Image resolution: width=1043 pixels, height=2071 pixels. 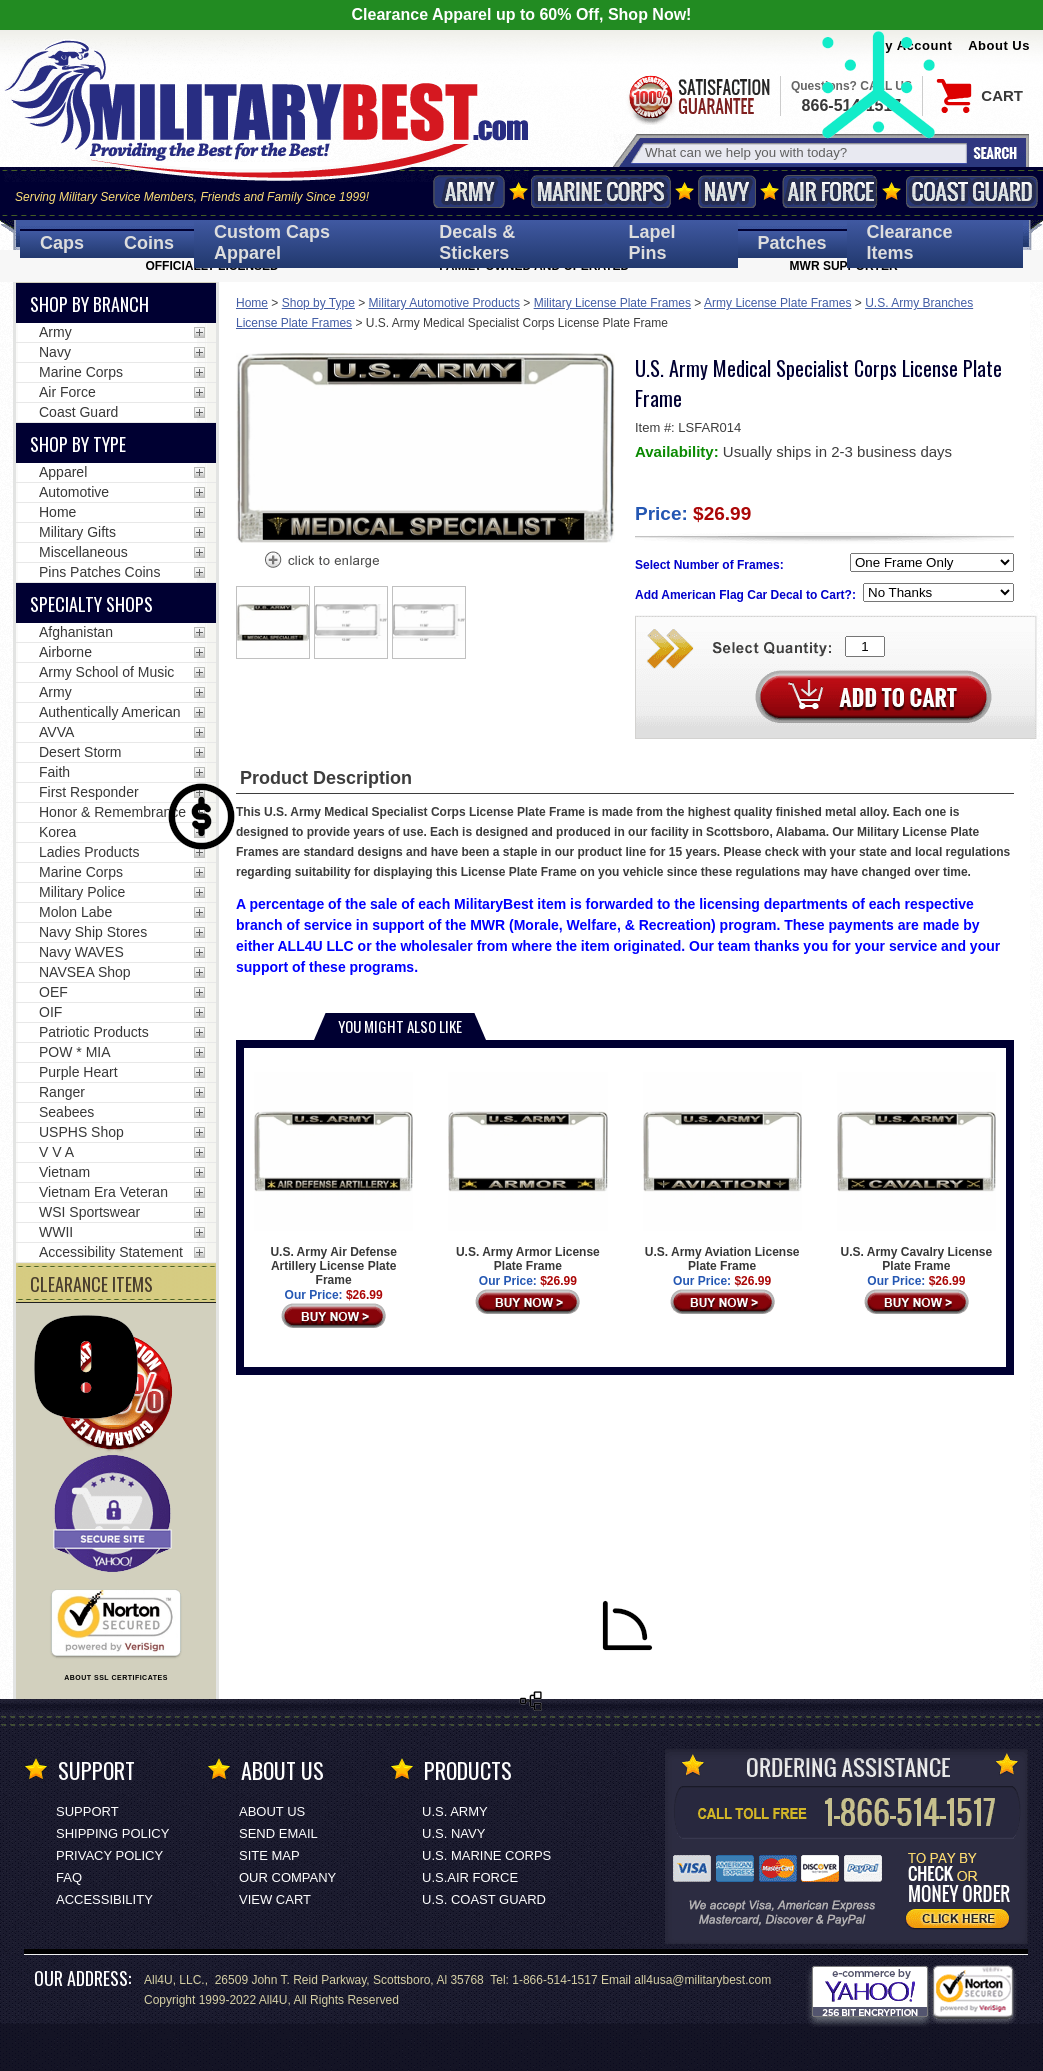 I want to click on view 3D scatter plot visualization, so click(x=878, y=87).